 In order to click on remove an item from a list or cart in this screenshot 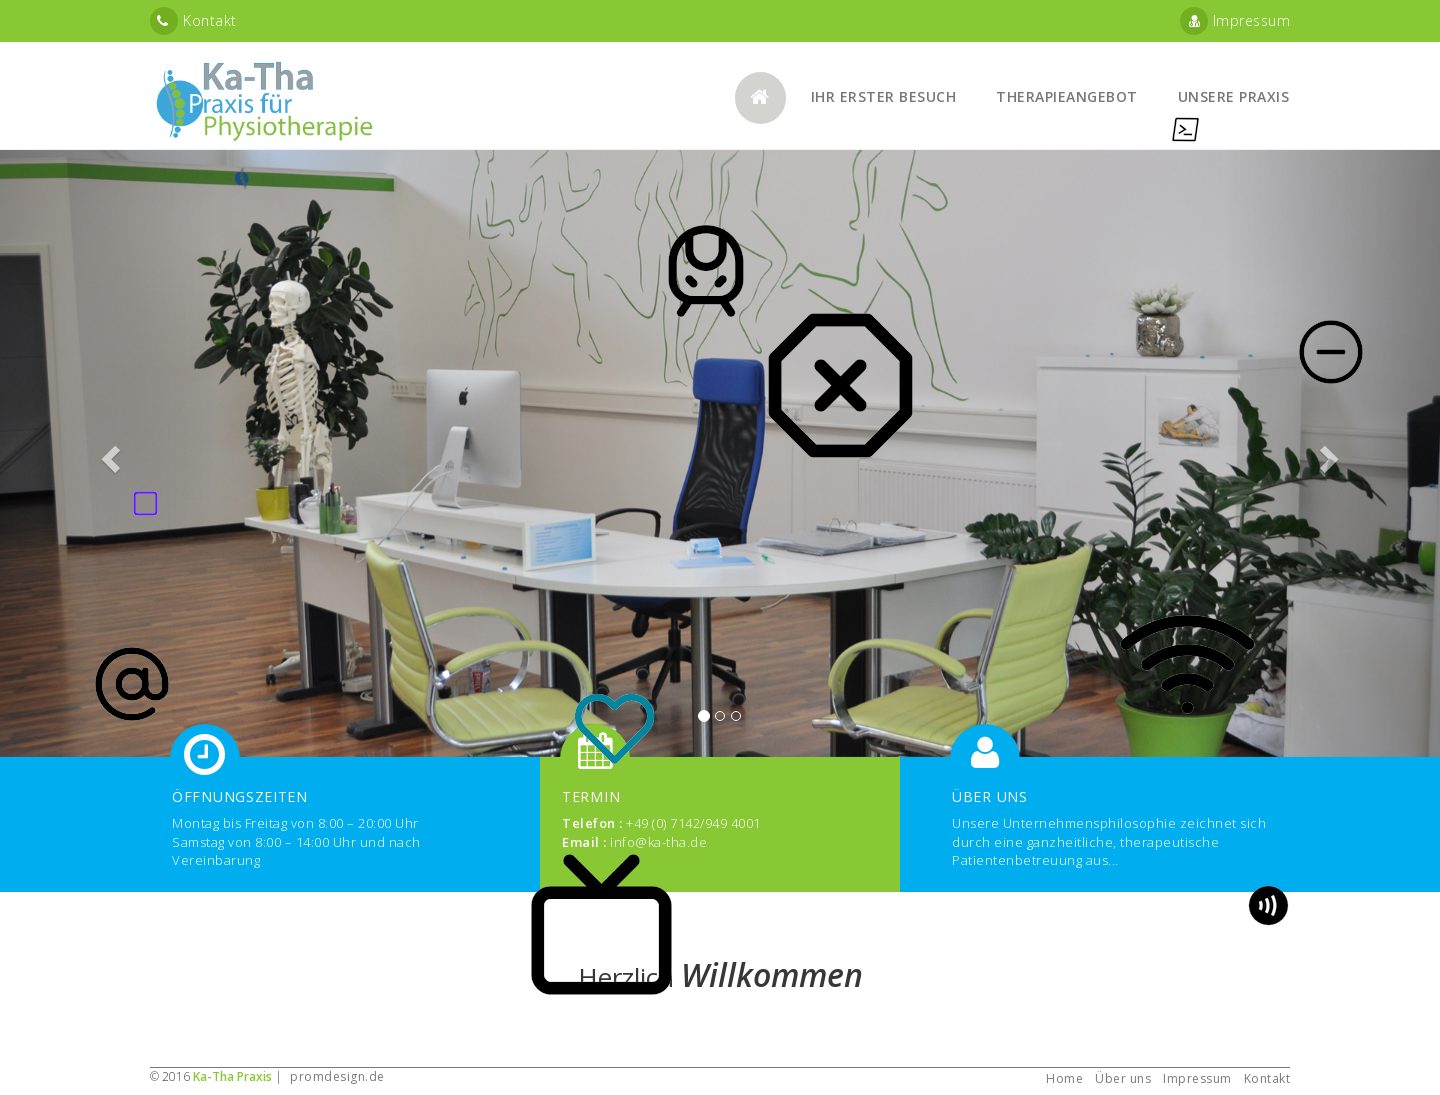, I will do `click(1331, 352)`.